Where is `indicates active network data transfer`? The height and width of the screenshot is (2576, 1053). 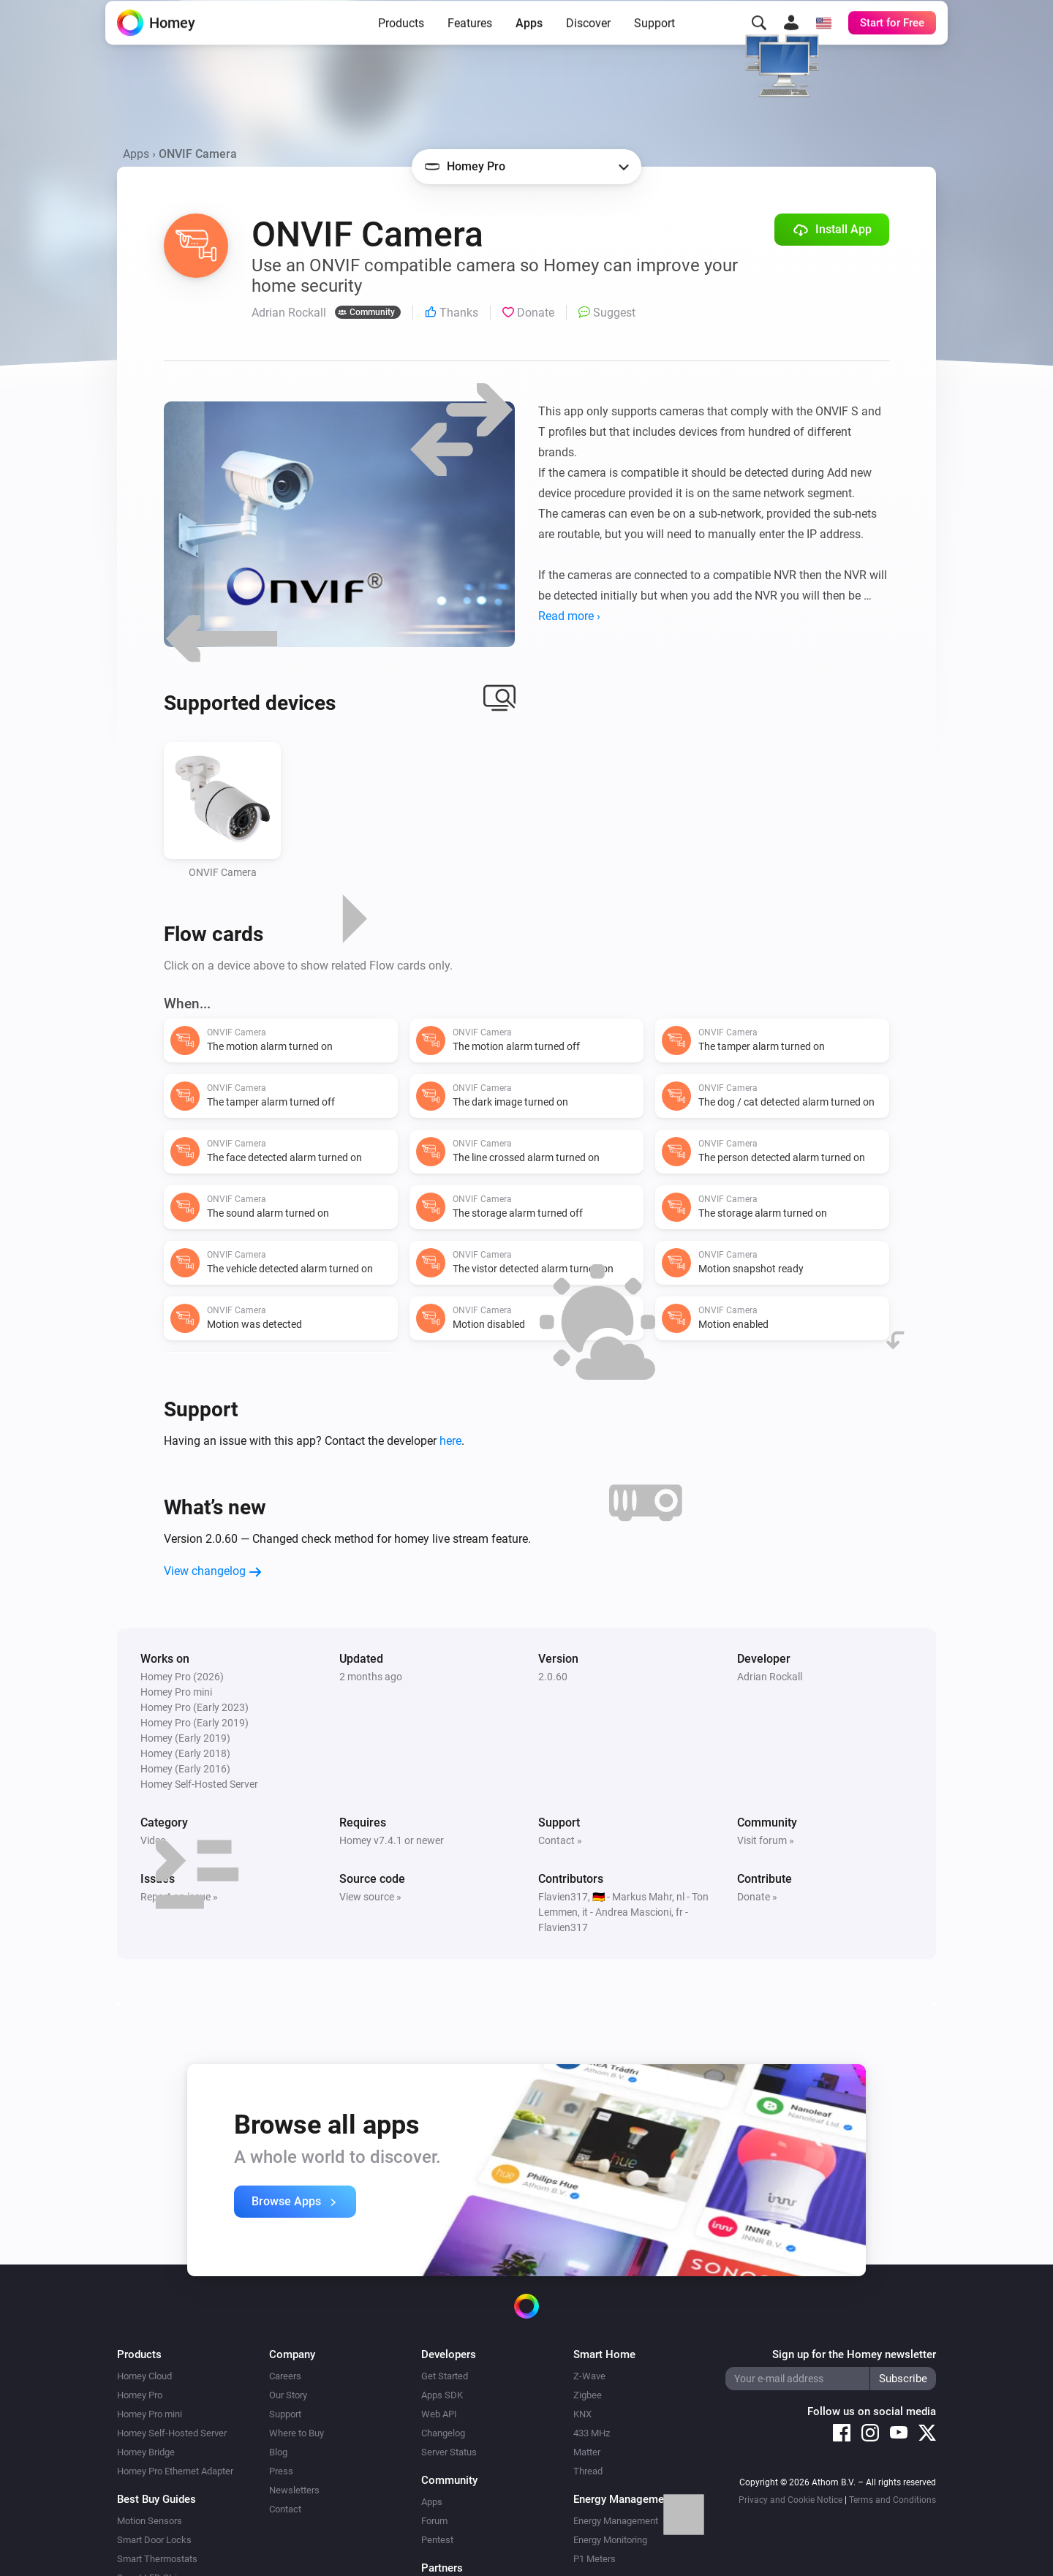
indicates active network data transfer is located at coordinates (459, 429).